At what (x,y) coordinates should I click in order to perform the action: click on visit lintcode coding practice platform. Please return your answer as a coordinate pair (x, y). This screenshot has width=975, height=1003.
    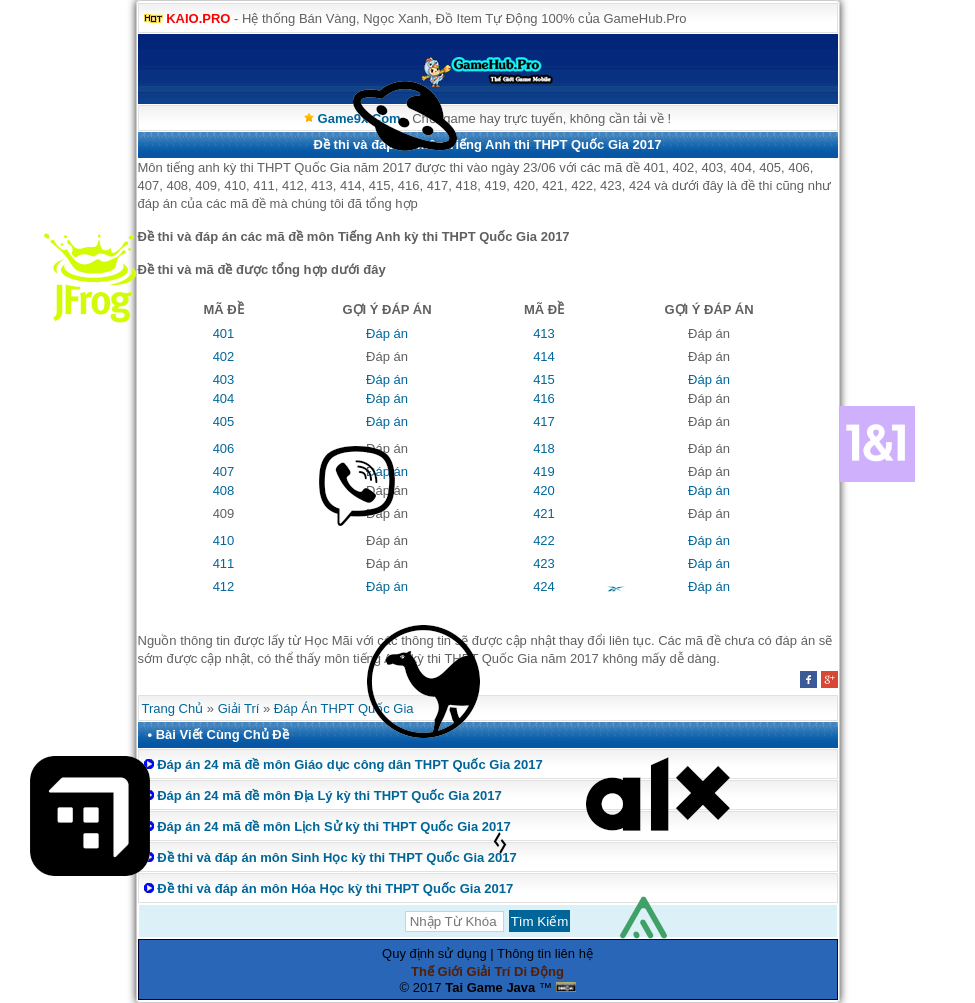
    Looking at the image, I should click on (500, 843).